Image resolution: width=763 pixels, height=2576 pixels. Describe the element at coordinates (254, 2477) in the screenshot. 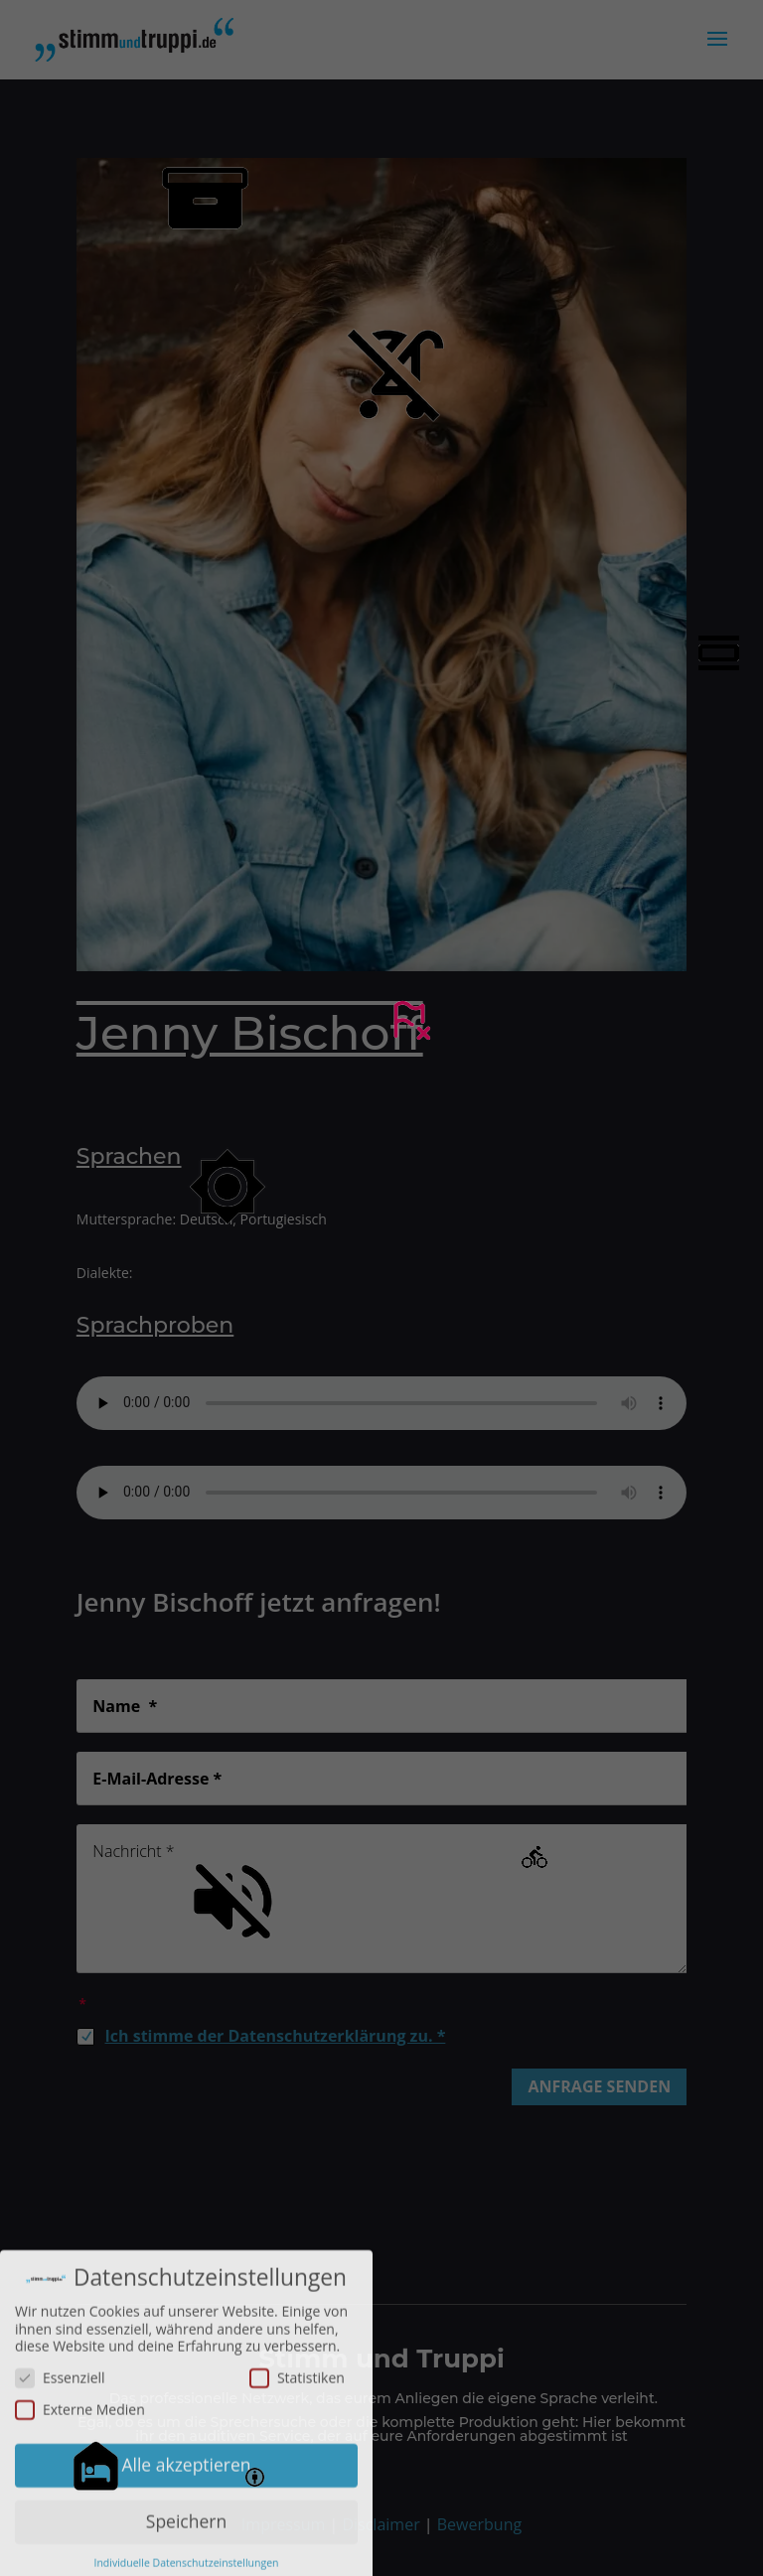

I see `view attribution or credits information` at that location.